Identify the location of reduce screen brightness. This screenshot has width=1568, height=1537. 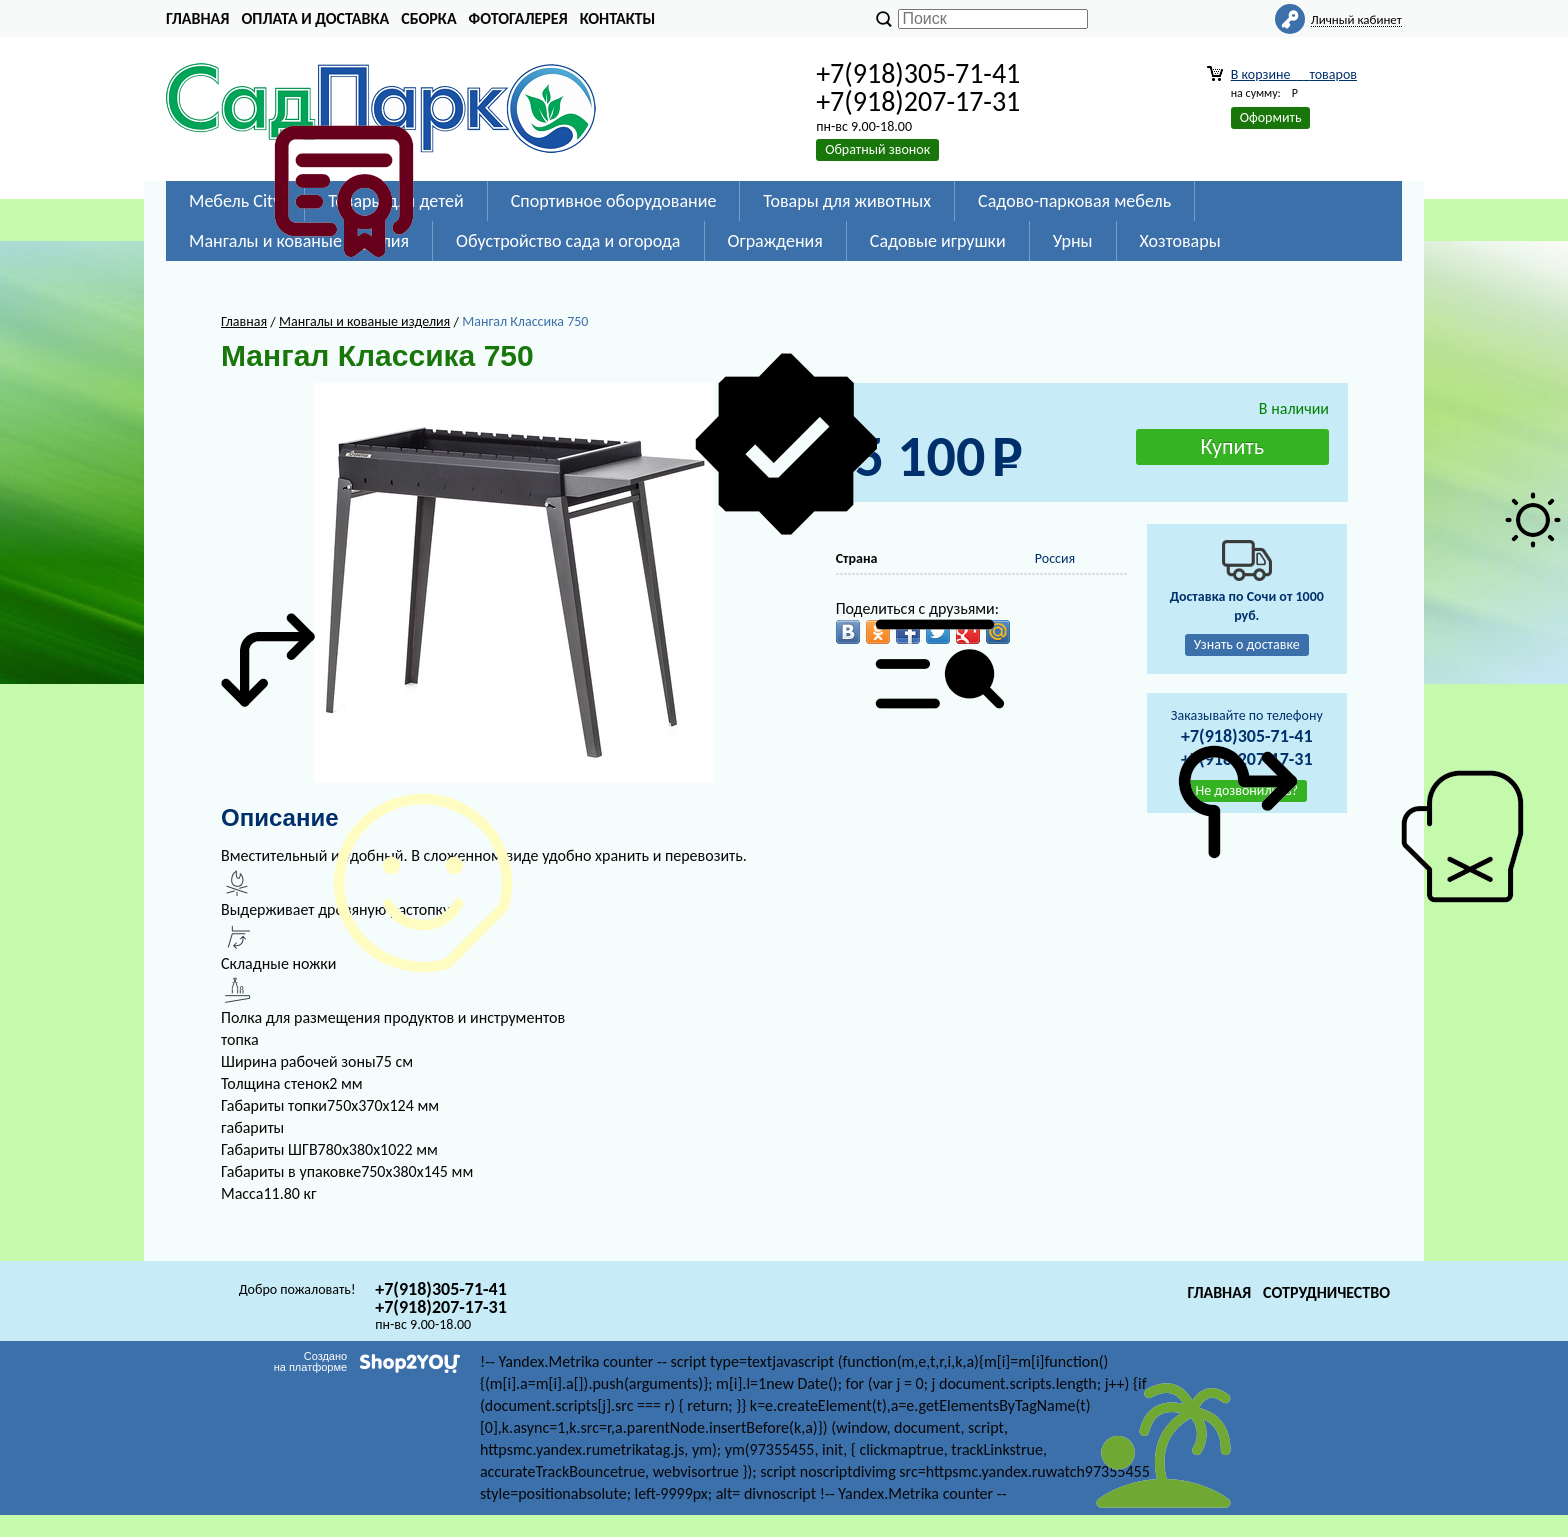
(1533, 520).